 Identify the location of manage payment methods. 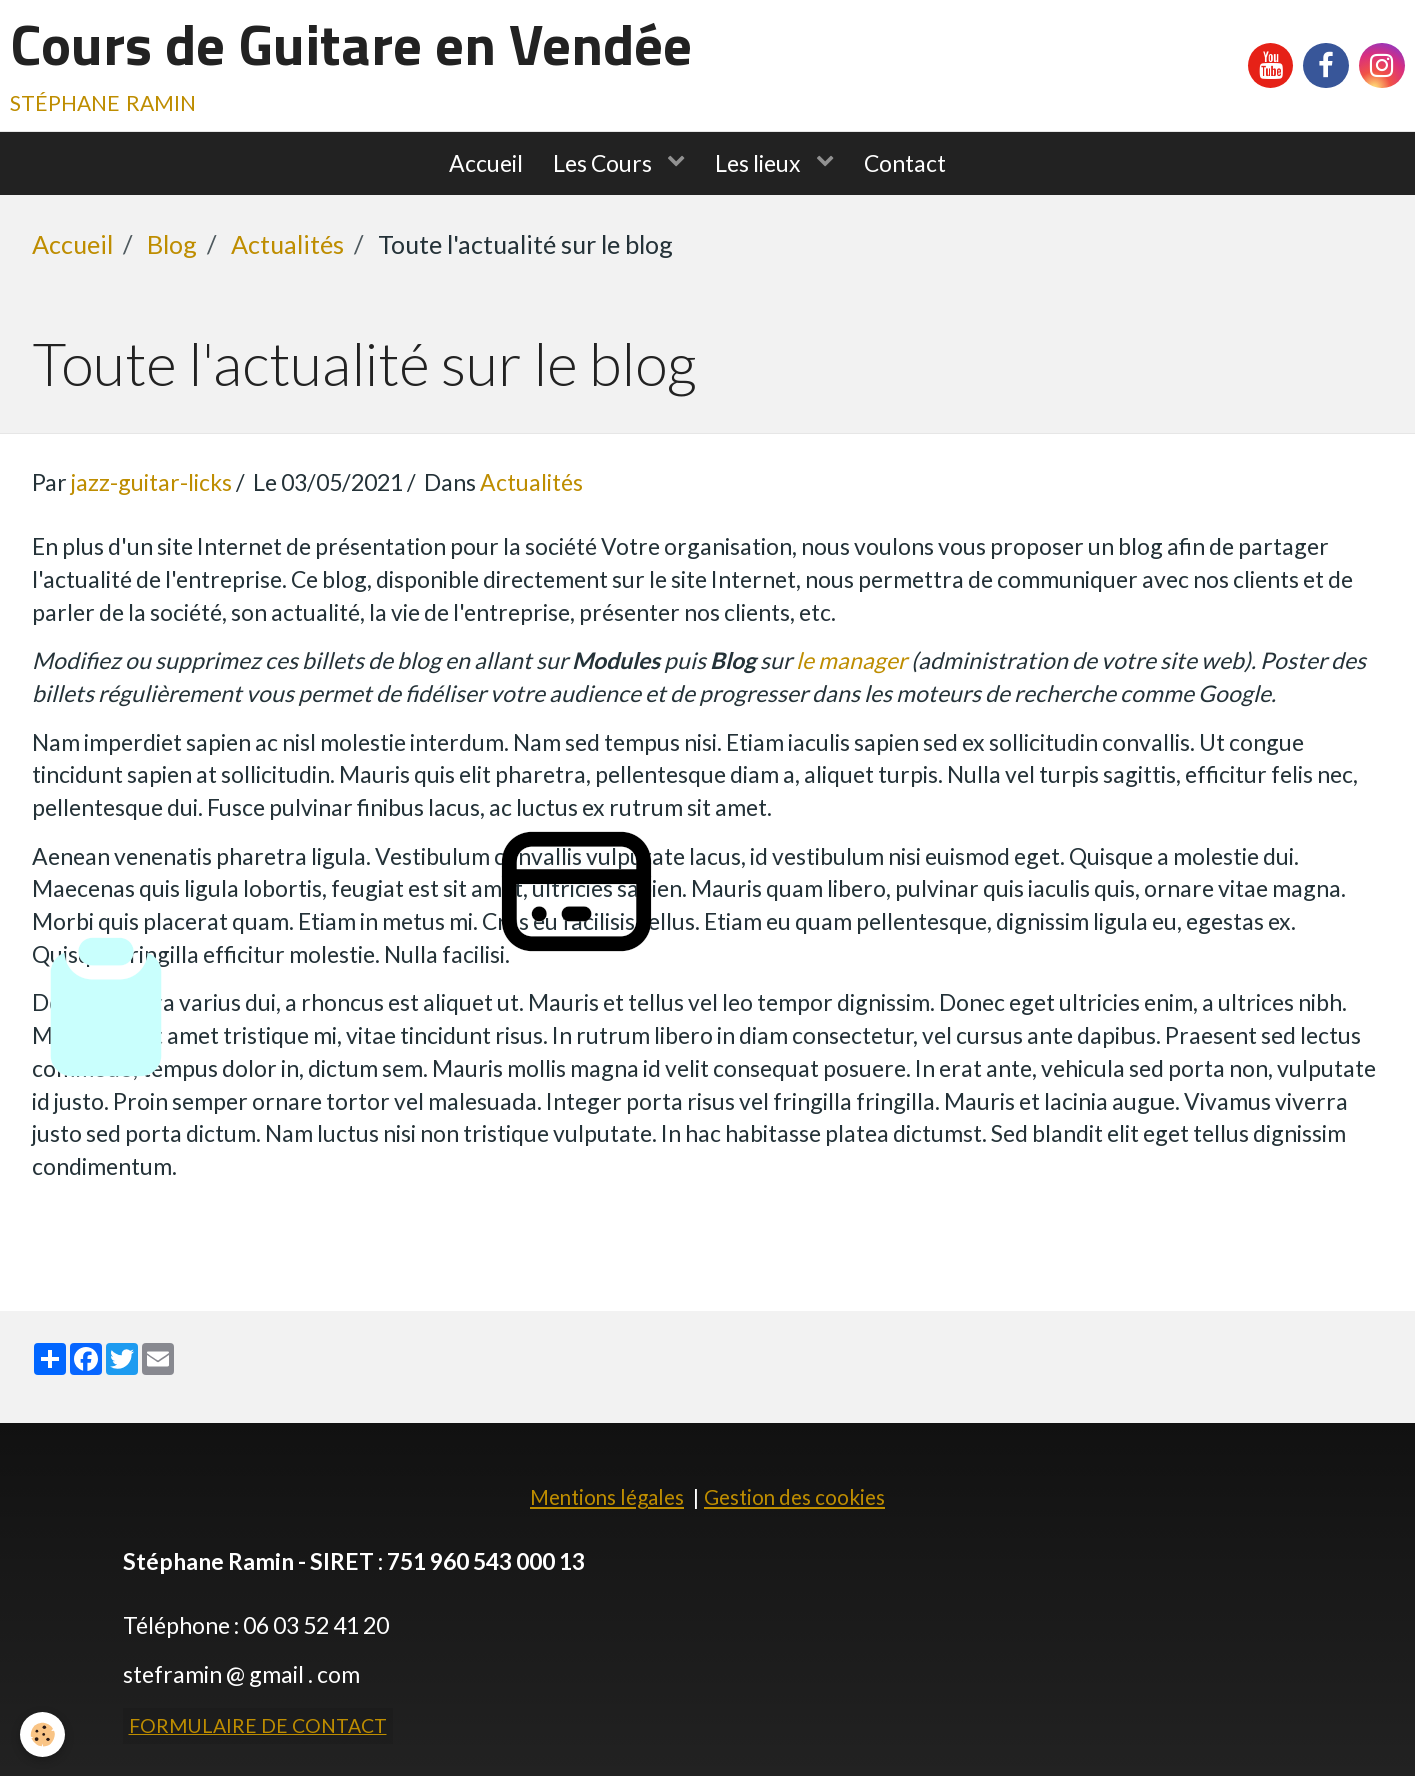
(576, 891).